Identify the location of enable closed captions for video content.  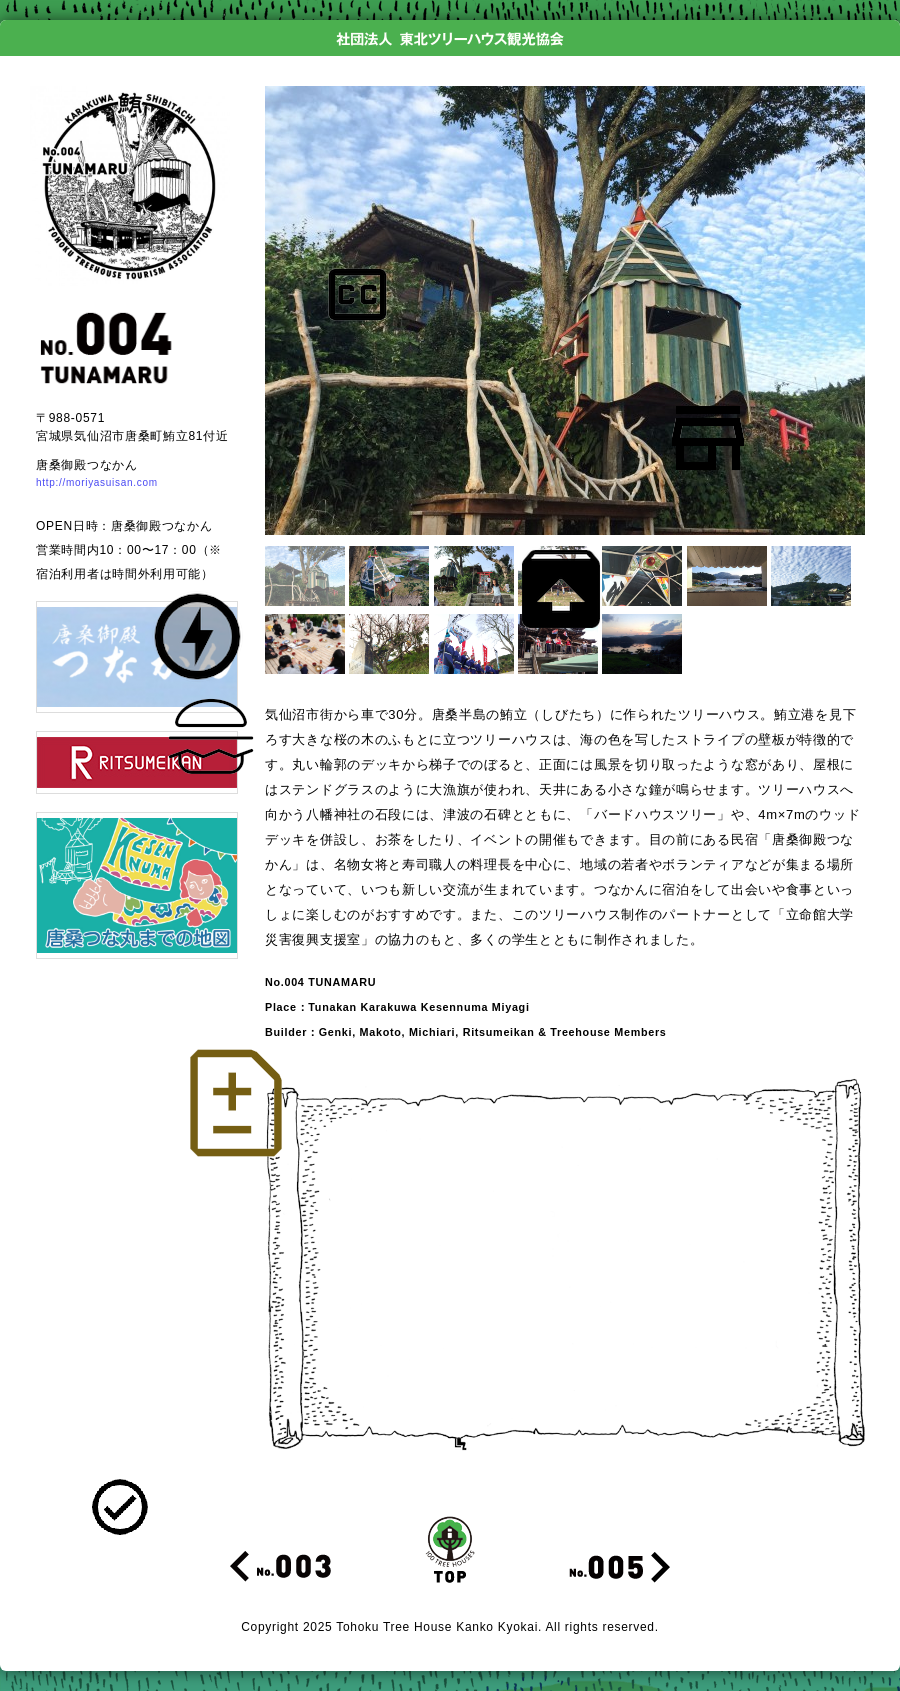
(357, 294).